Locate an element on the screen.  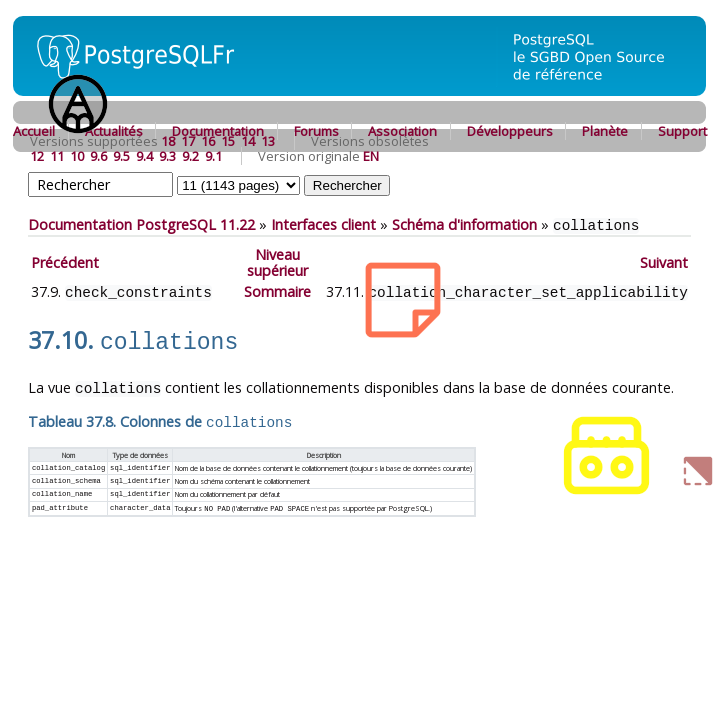
invert current selection is located at coordinates (698, 471).